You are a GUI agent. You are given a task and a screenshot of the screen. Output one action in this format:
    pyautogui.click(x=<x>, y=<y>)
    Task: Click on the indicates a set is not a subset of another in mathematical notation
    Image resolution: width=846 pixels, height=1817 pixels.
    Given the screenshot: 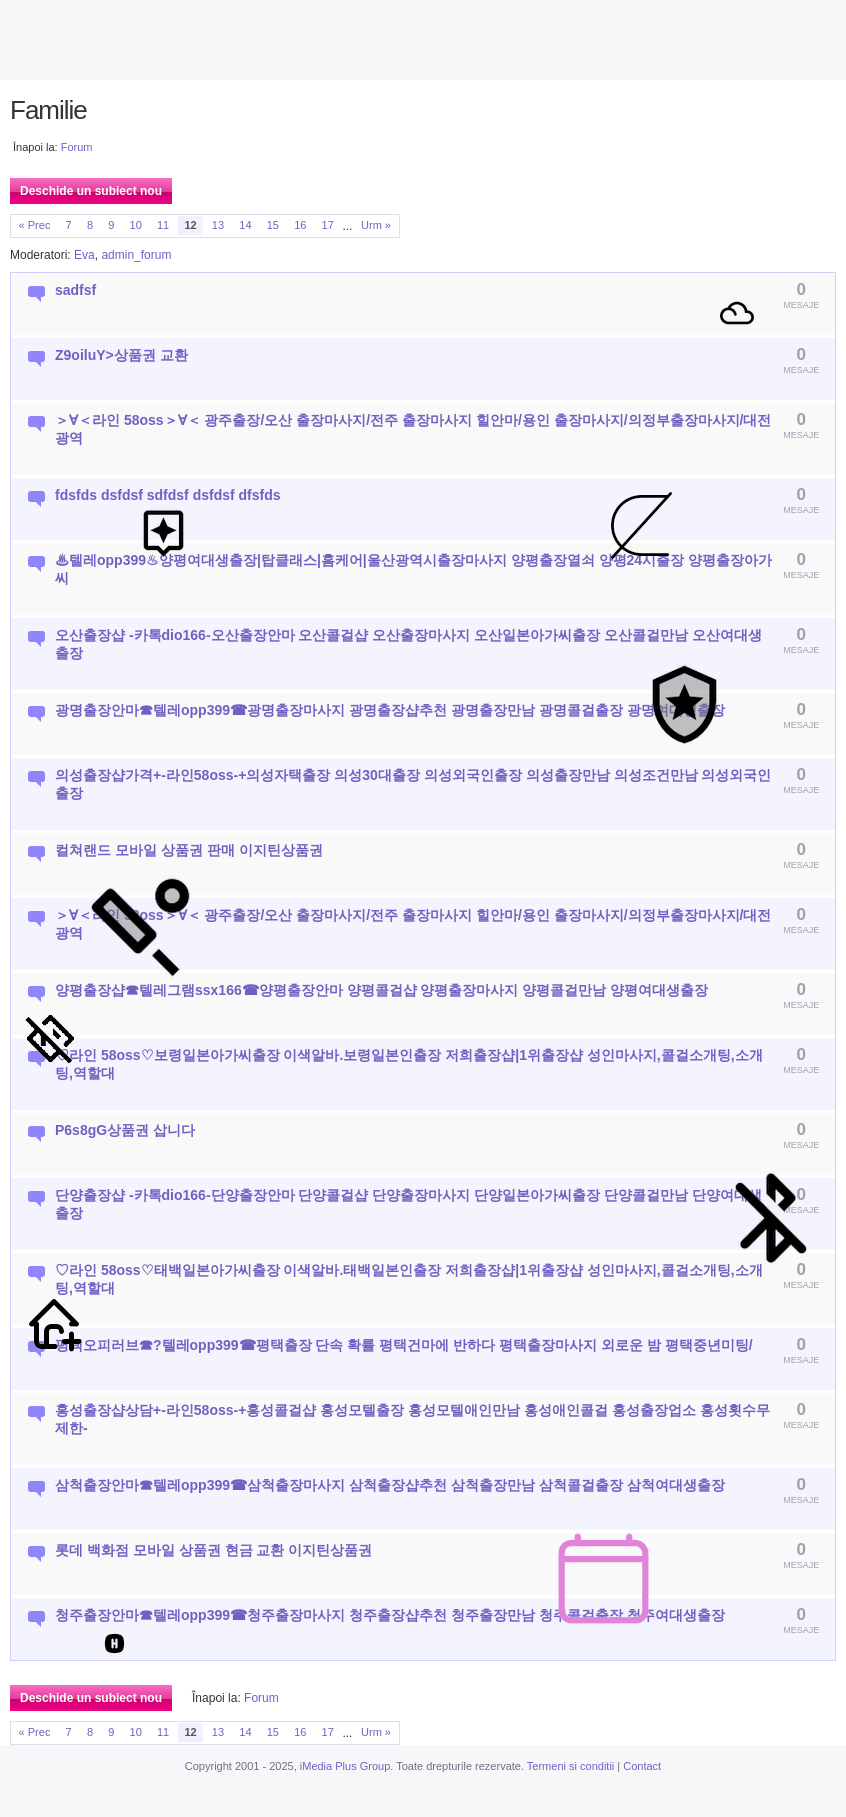 What is the action you would take?
    pyautogui.click(x=641, y=525)
    